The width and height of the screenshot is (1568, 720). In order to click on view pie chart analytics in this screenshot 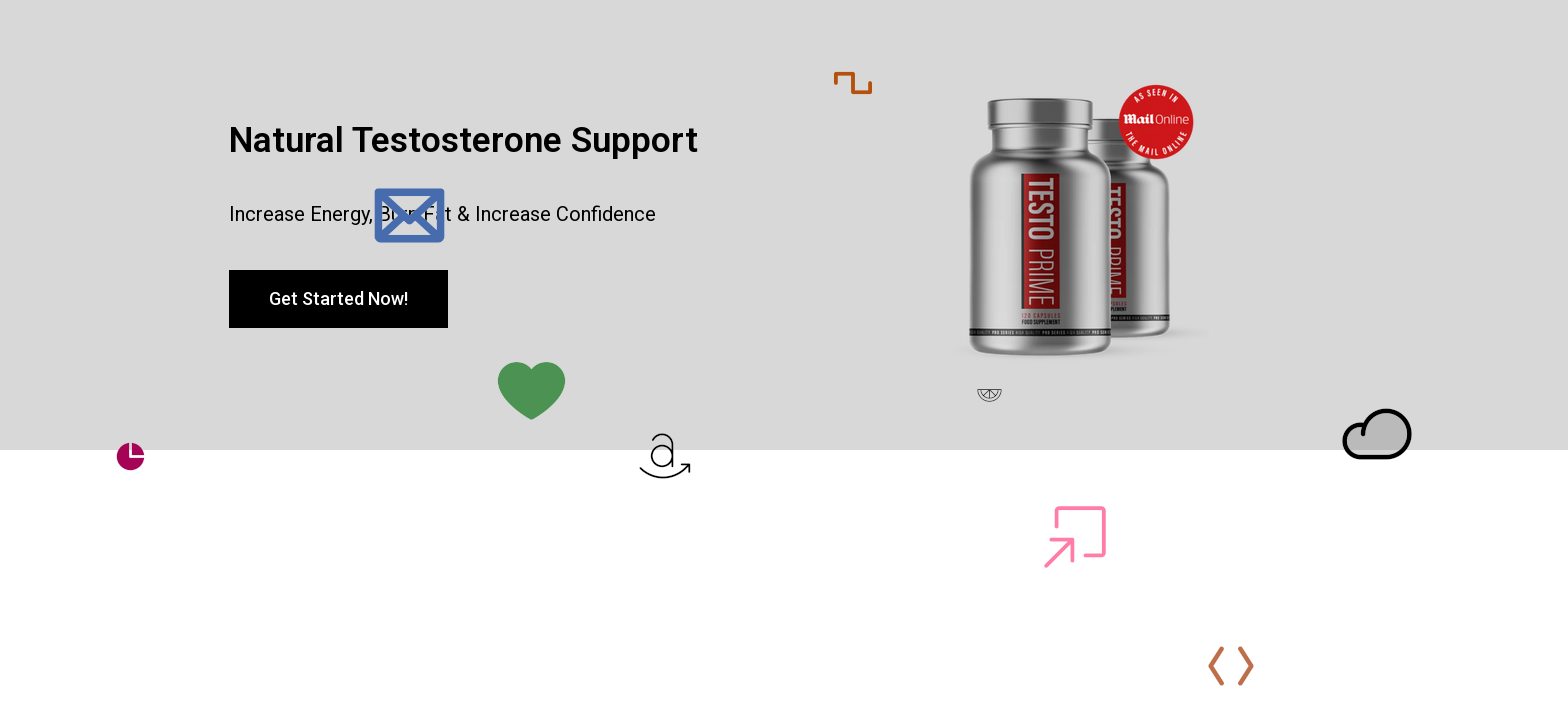, I will do `click(130, 456)`.